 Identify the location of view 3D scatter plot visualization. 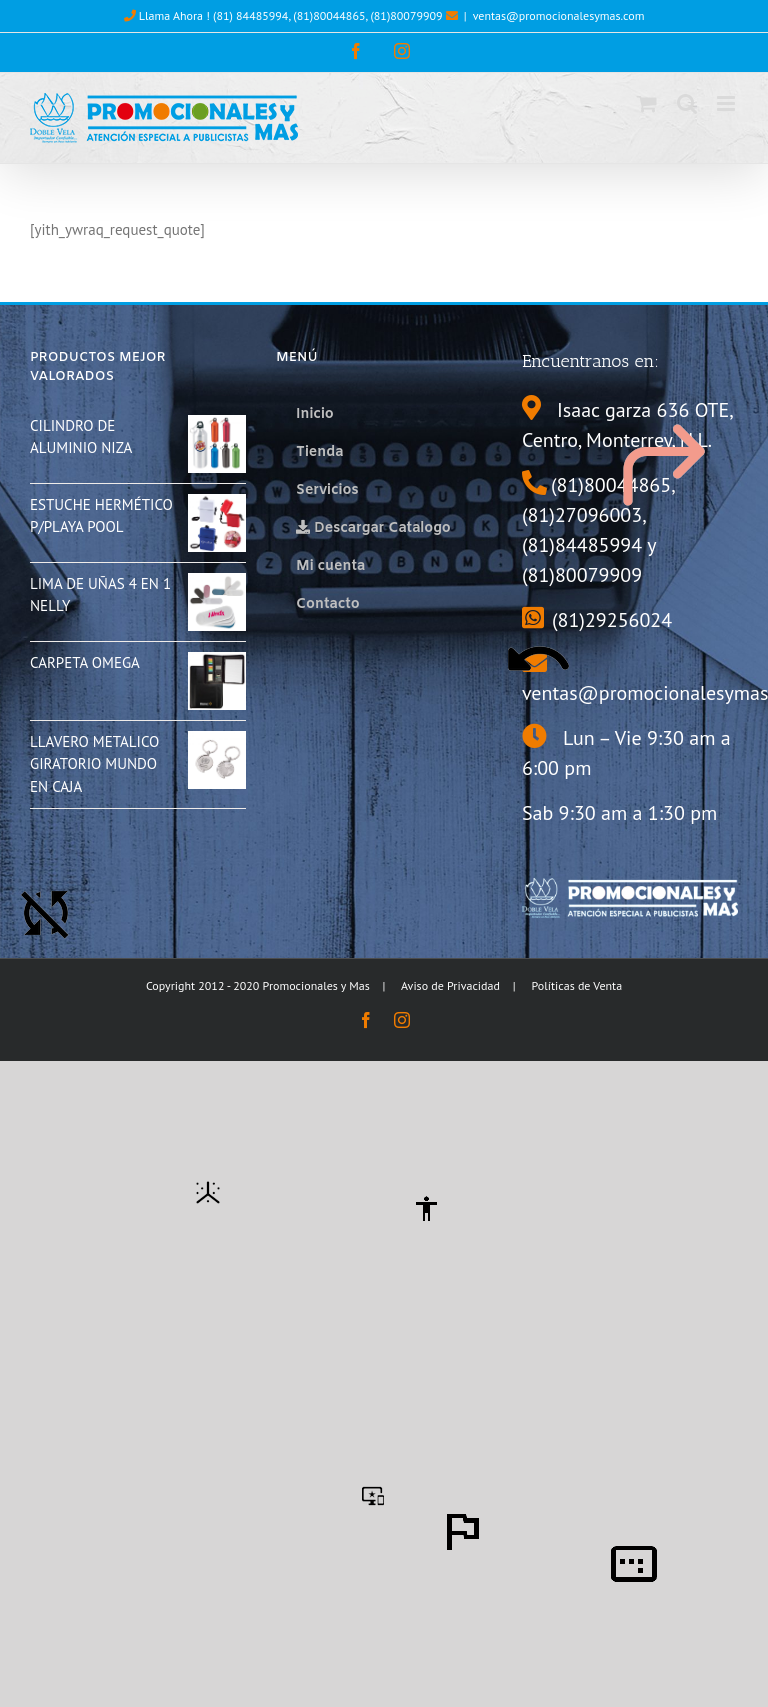
(208, 1193).